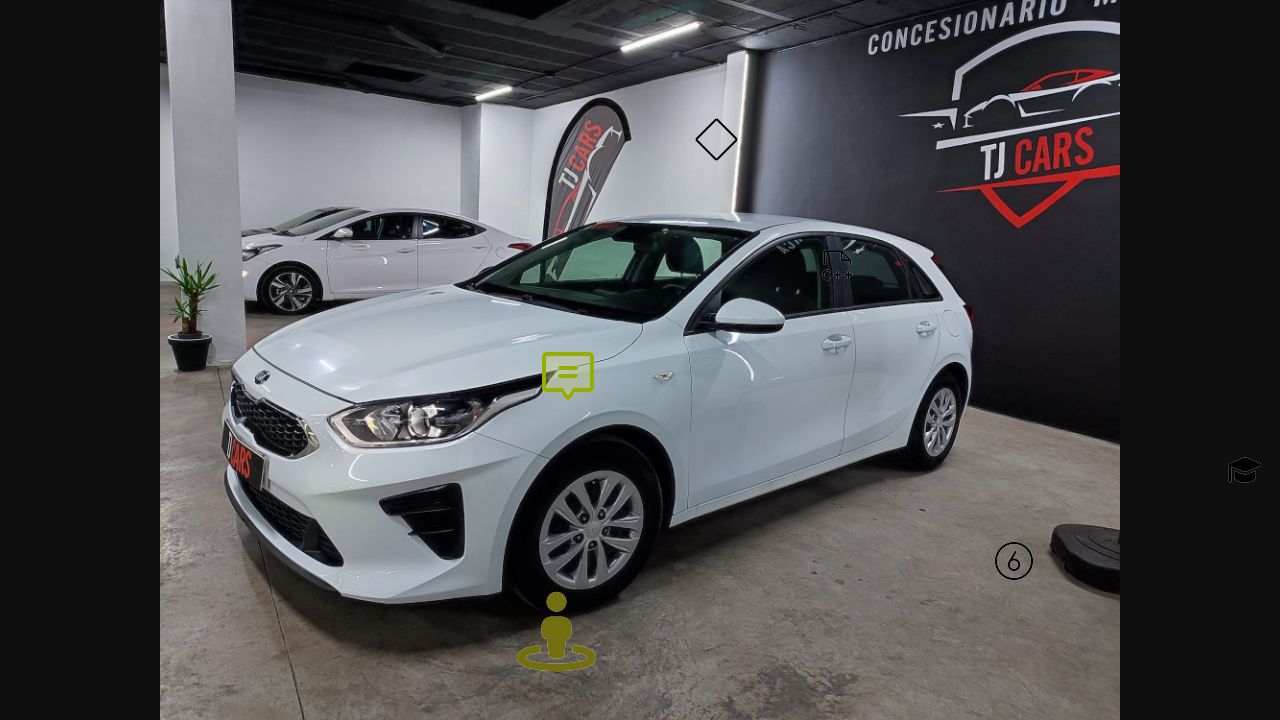  Describe the element at coordinates (837, 266) in the screenshot. I see `a C++ source code file` at that location.